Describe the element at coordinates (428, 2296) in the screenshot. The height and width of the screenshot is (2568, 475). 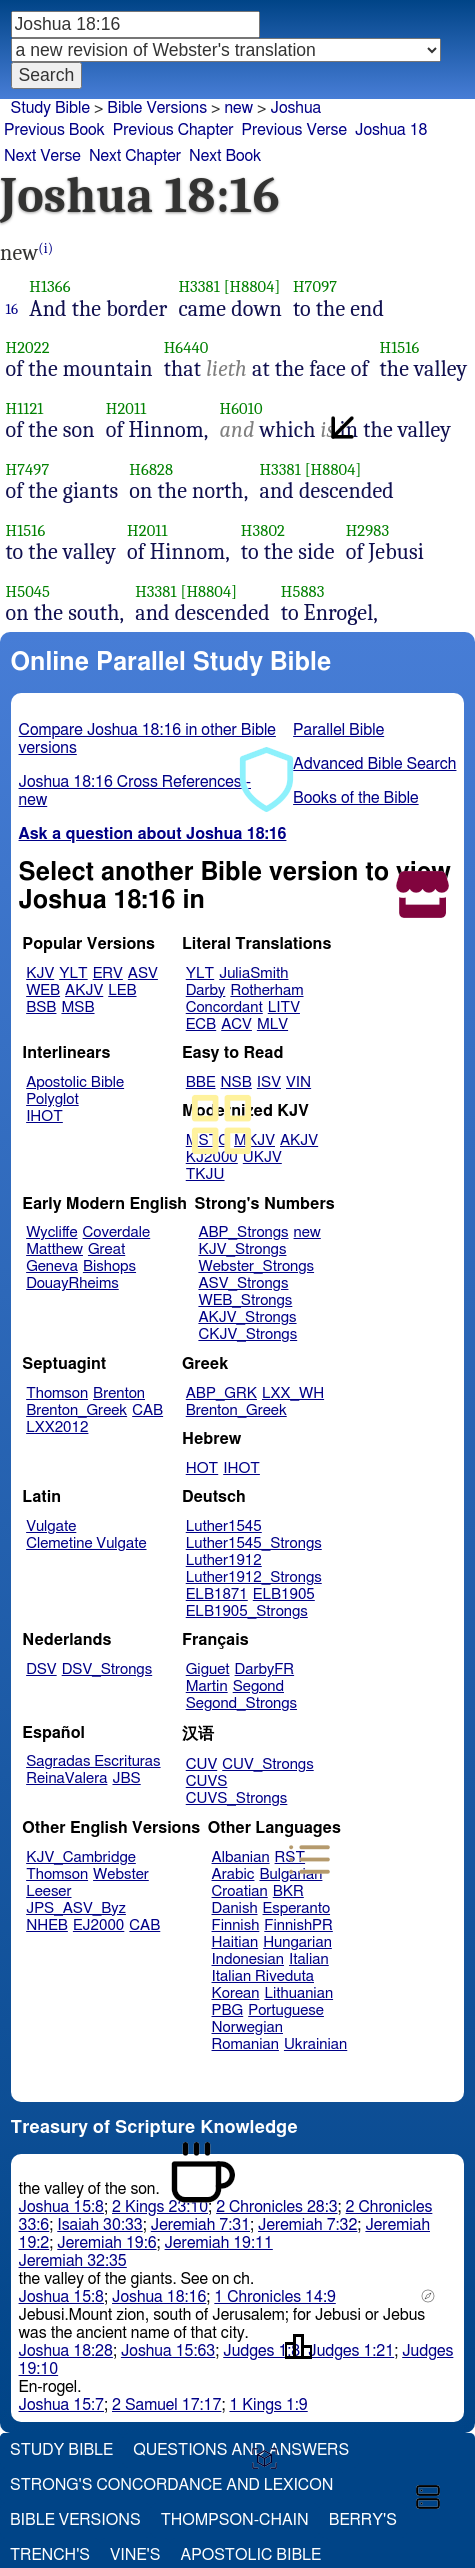
I see `access navigation or directions` at that location.